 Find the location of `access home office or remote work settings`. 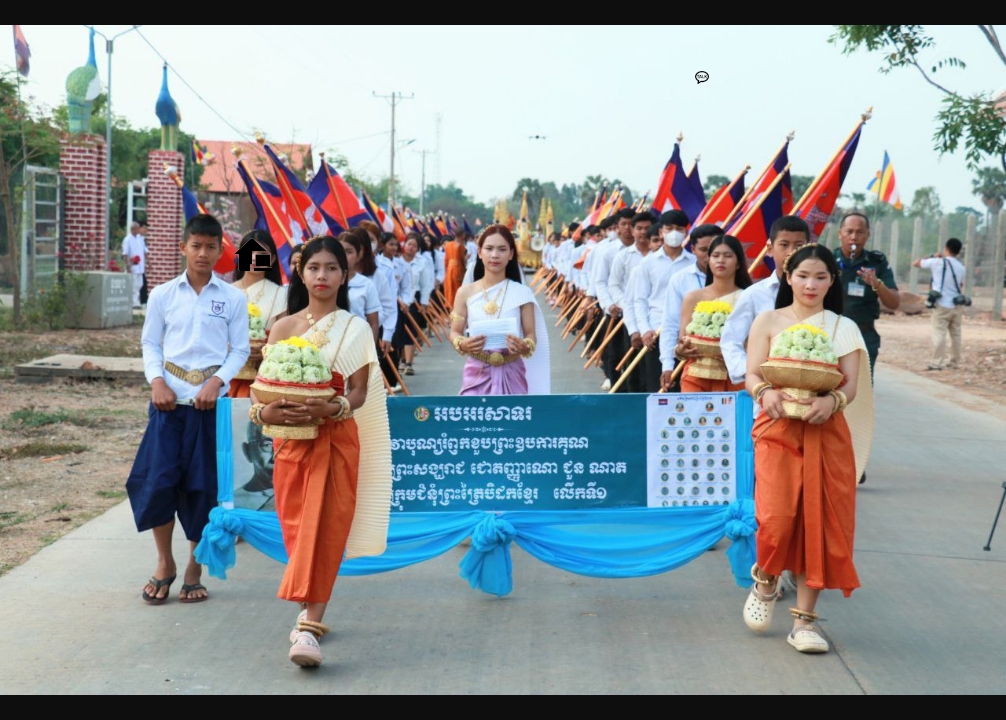

access home office or remote work settings is located at coordinates (252, 256).